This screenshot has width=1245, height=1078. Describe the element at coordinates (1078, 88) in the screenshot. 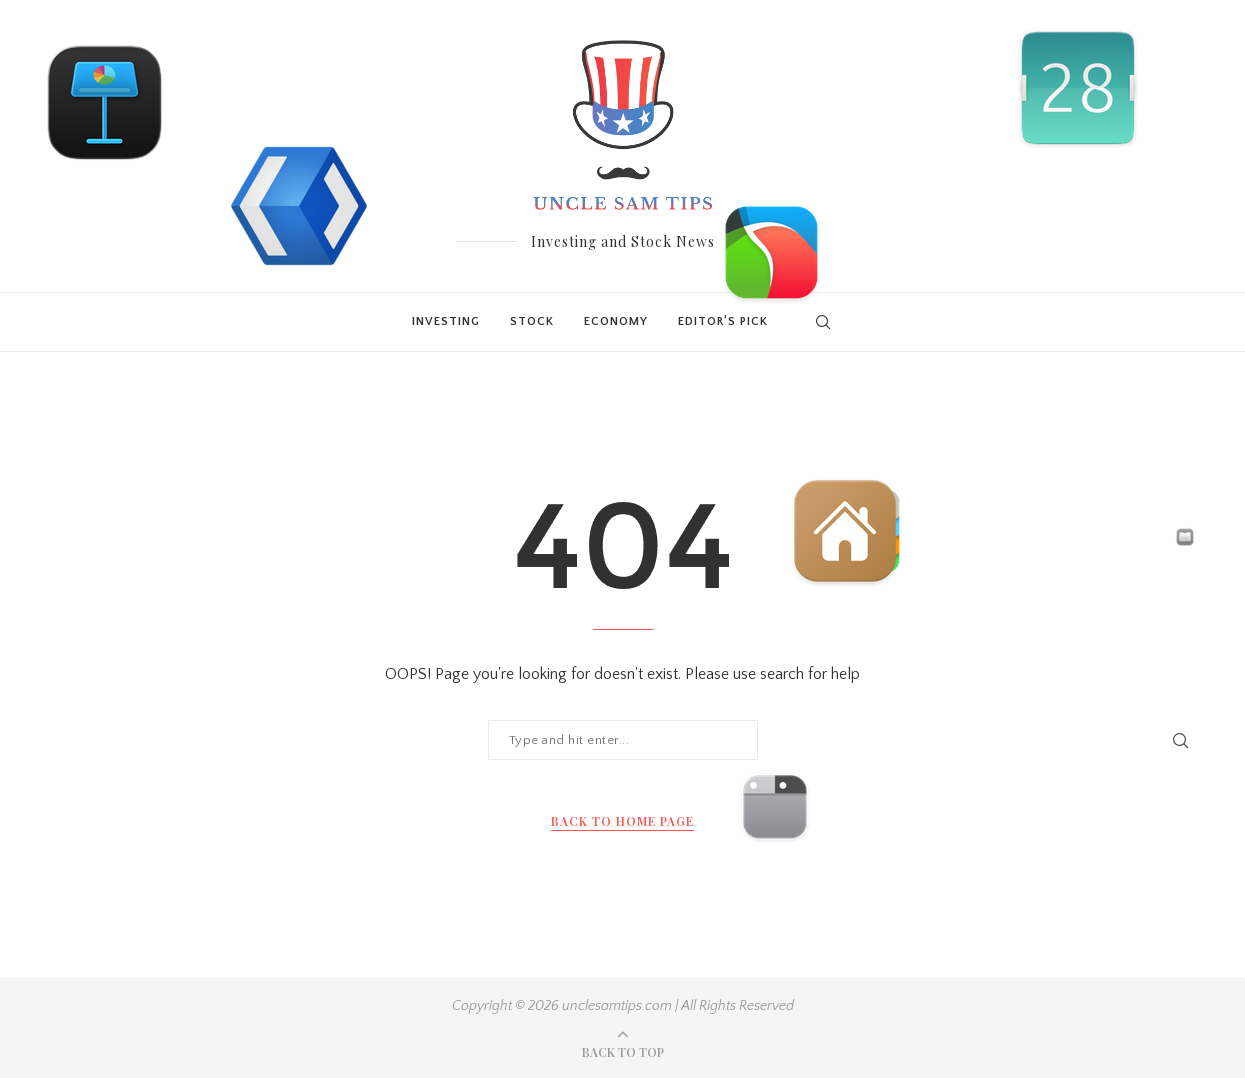

I see `open the GNOME calendar application` at that location.